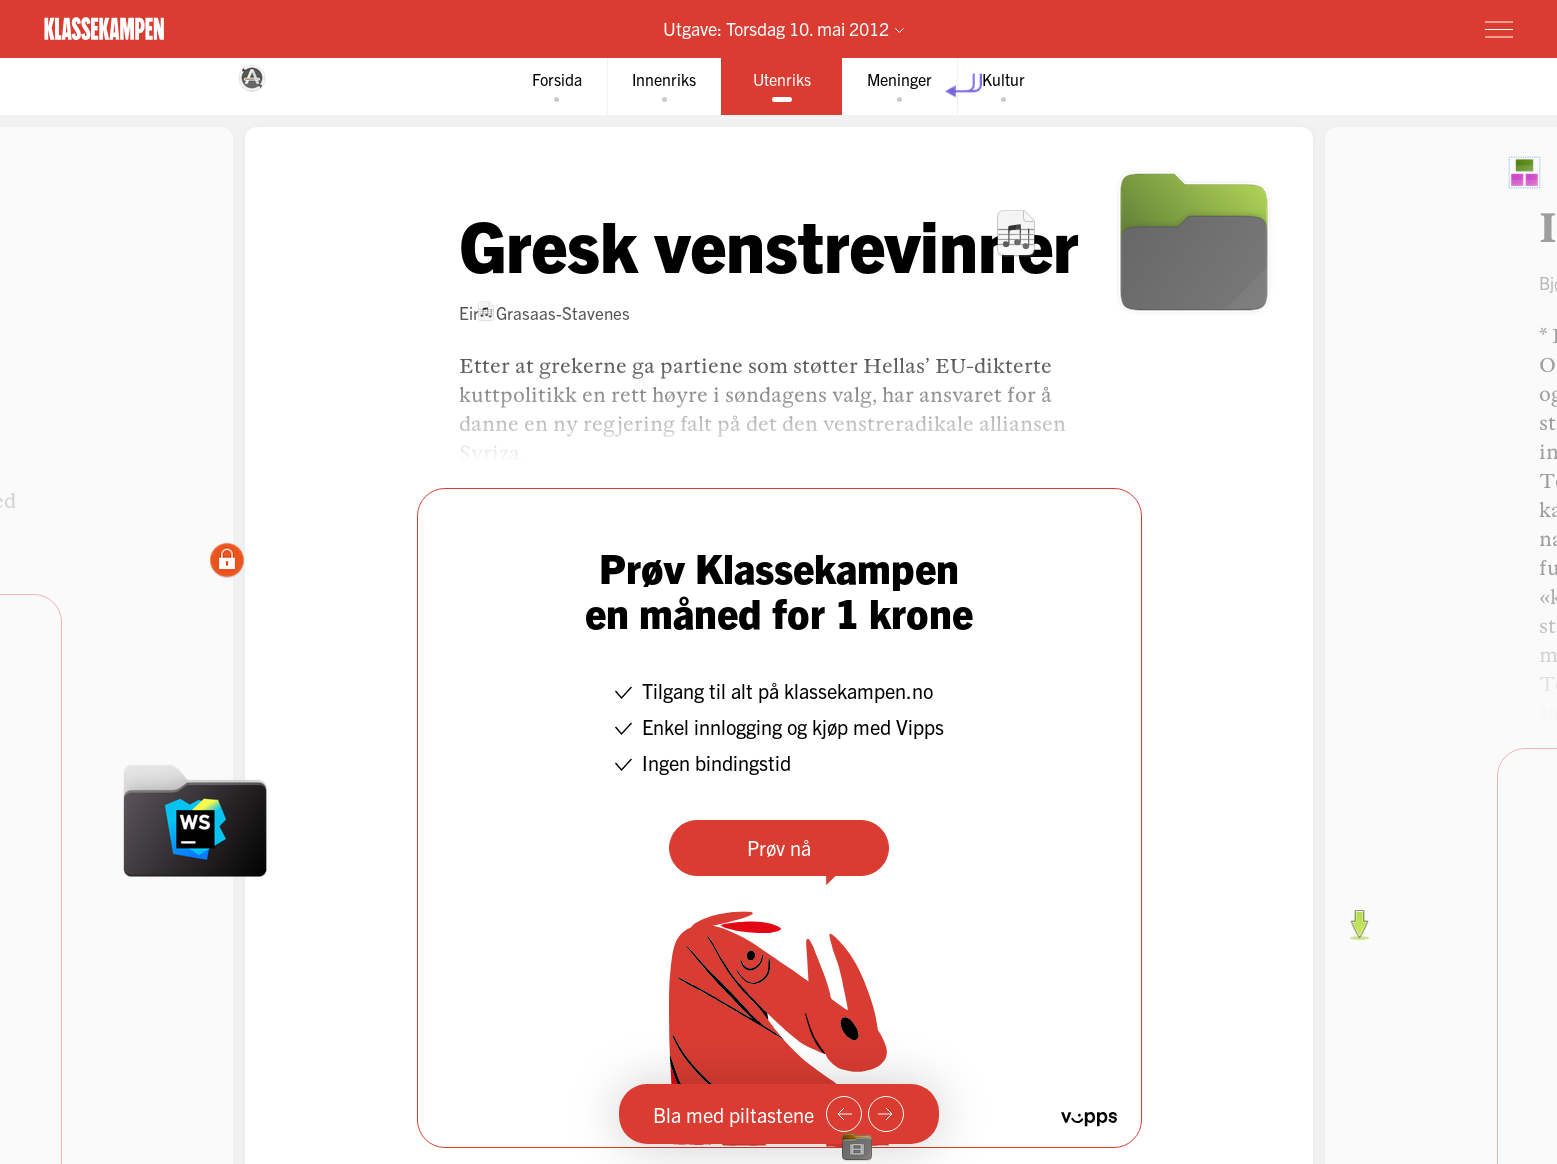 The image size is (1557, 1164). I want to click on open webstorm project folder, so click(194, 824).